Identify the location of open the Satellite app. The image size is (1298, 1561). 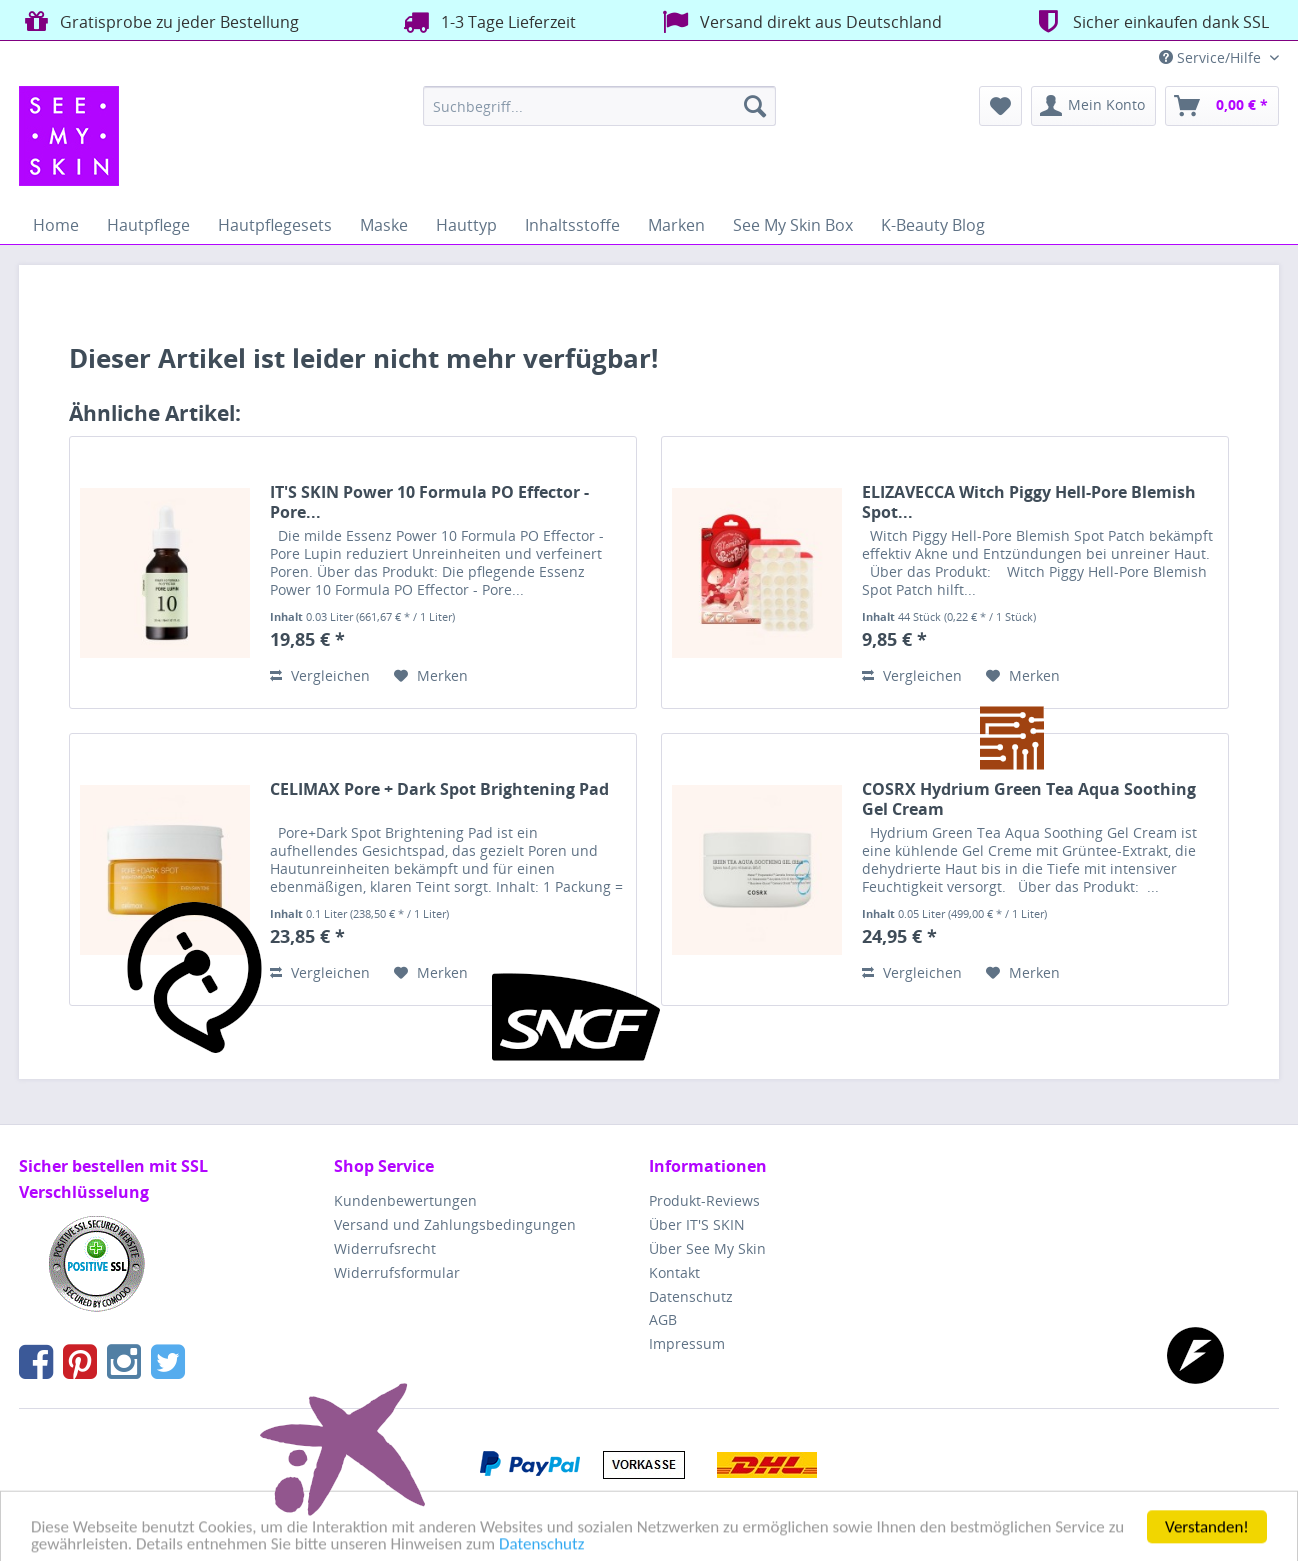
(194, 977).